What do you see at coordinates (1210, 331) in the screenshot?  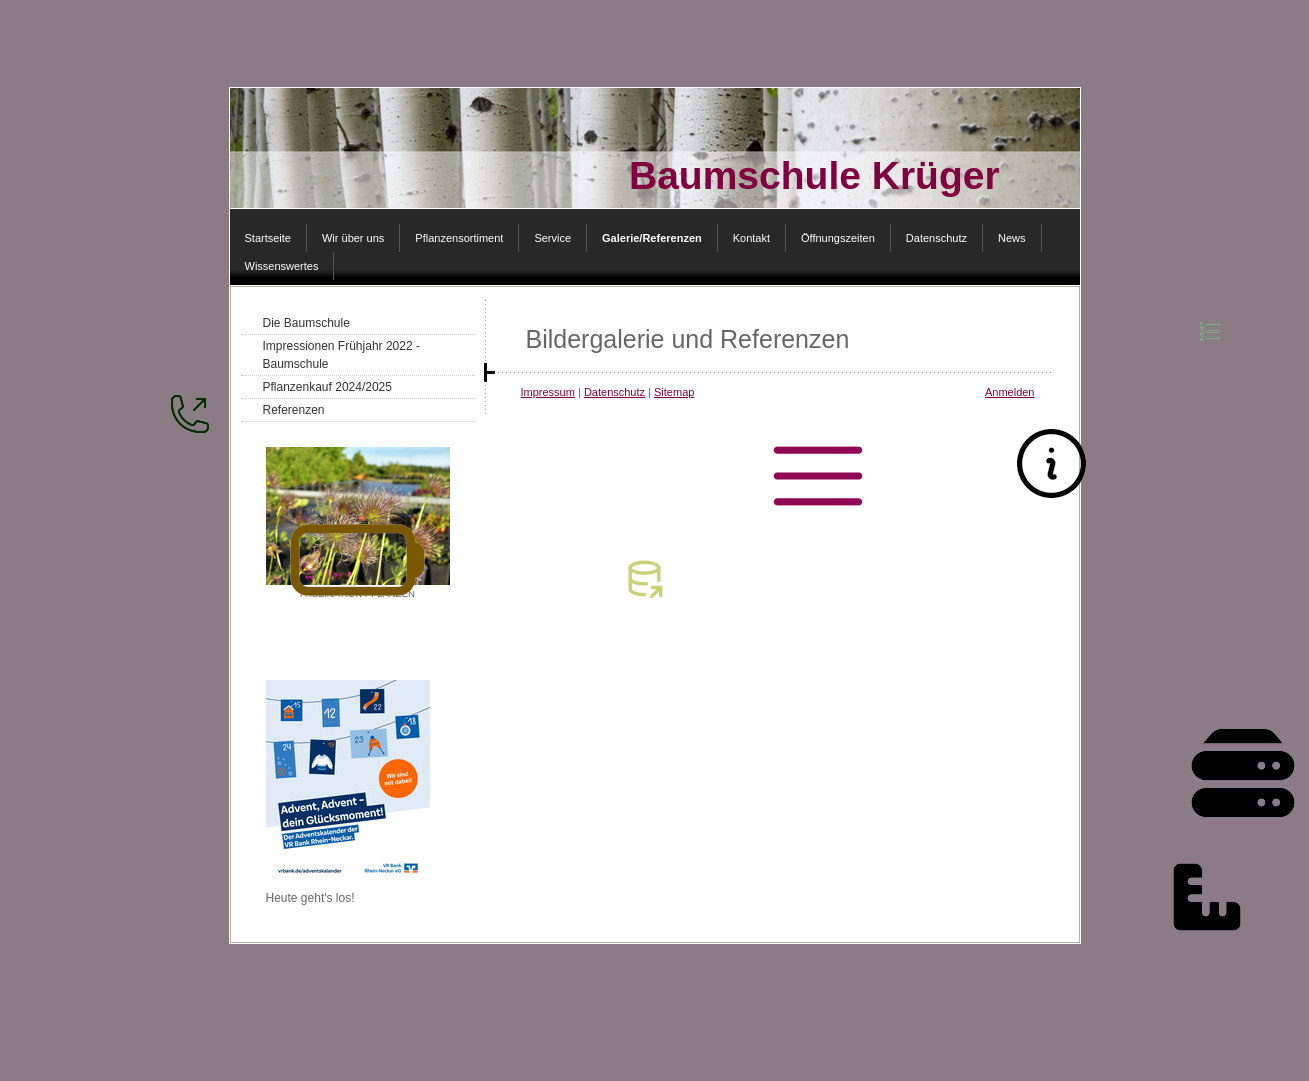 I see `format text as a numbered list` at bounding box center [1210, 331].